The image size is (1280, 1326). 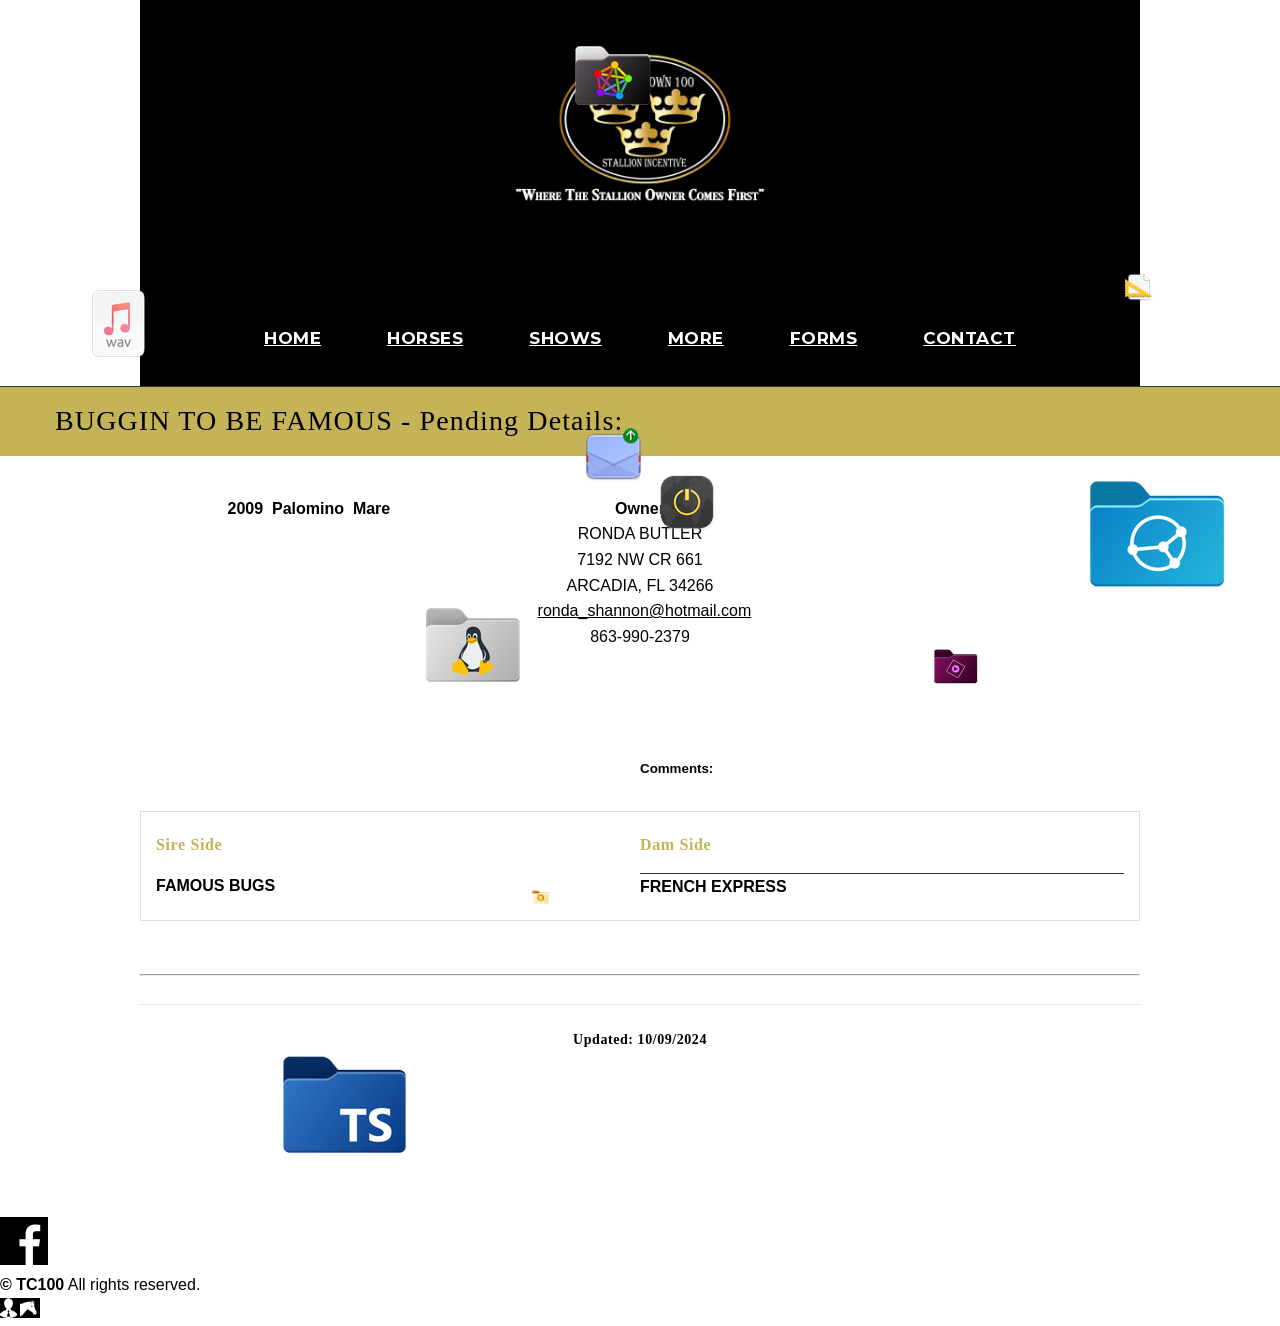 What do you see at coordinates (1156, 537) in the screenshot?
I see `open syncthing sync folder` at bounding box center [1156, 537].